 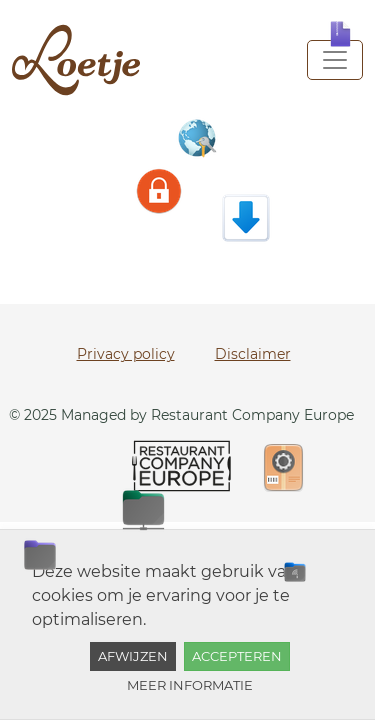 What do you see at coordinates (40, 555) in the screenshot?
I see `open a folder to view its contents` at bounding box center [40, 555].